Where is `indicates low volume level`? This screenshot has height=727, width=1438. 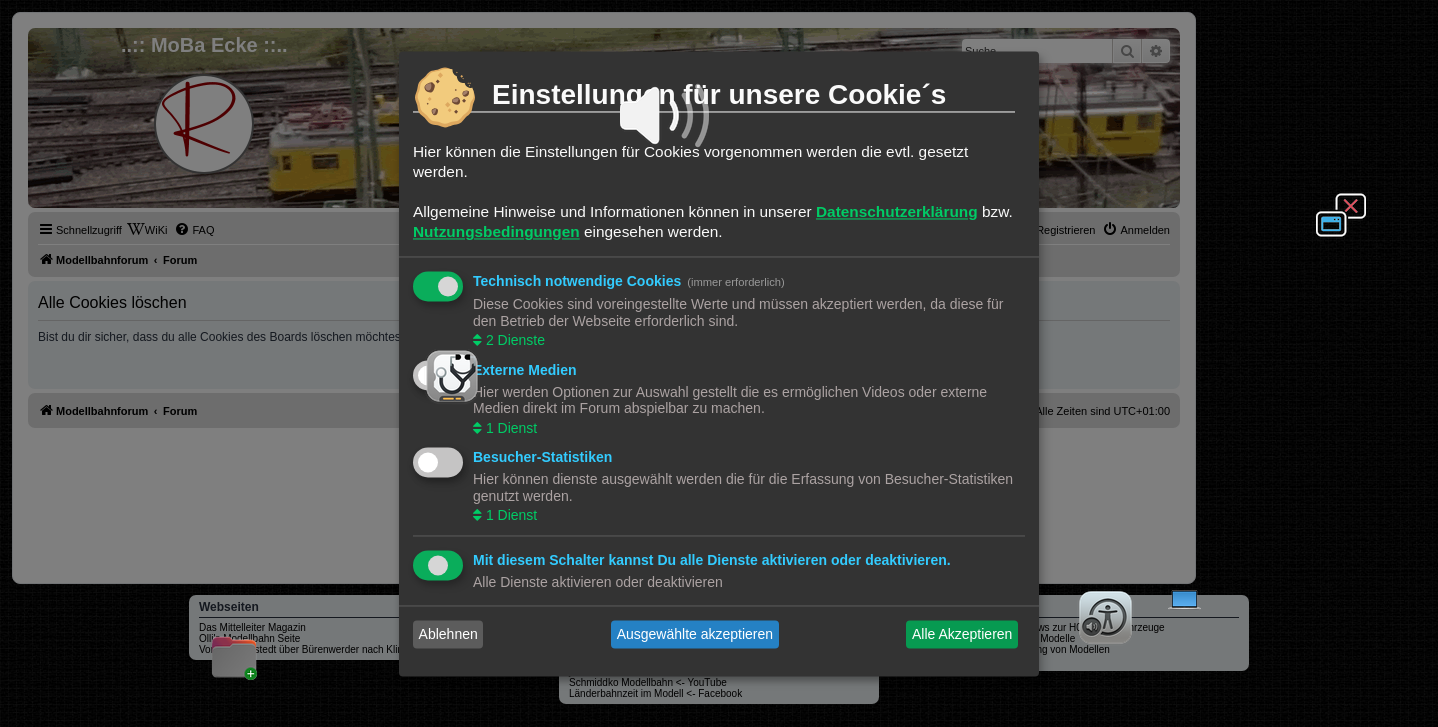
indicates low volume level is located at coordinates (664, 115).